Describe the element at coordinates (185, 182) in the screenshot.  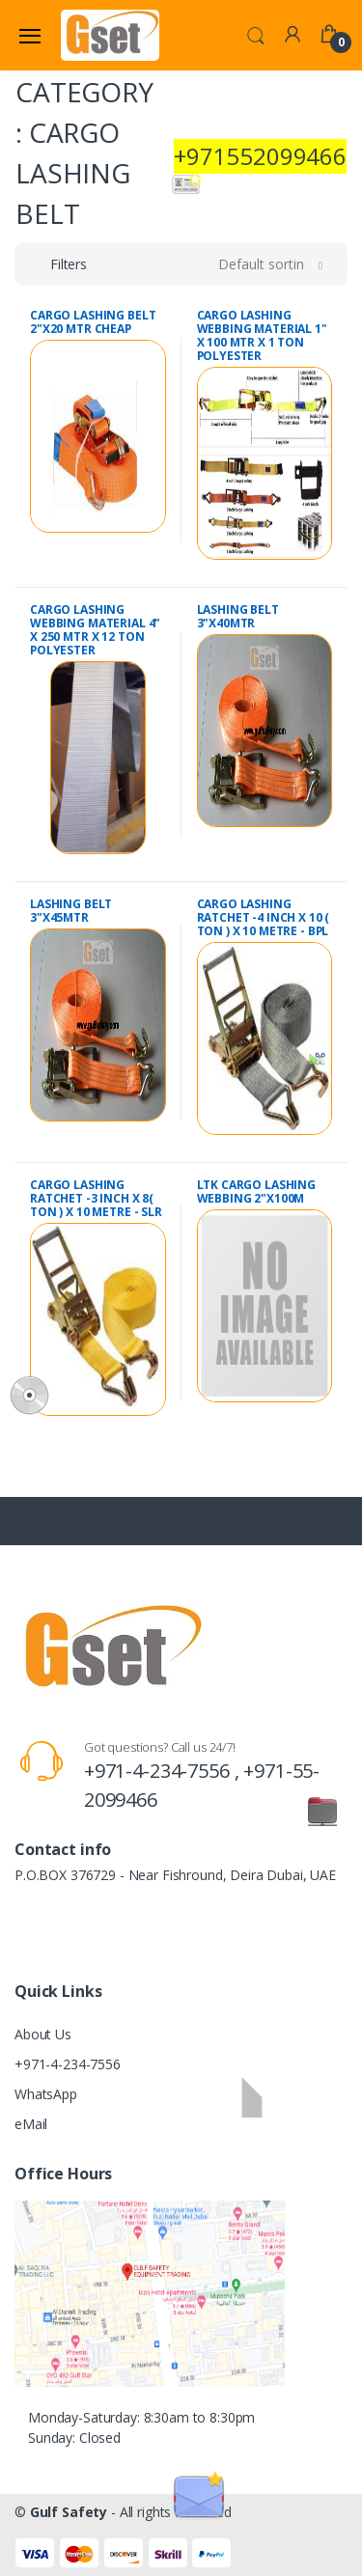
I see `add a new contact` at that location.